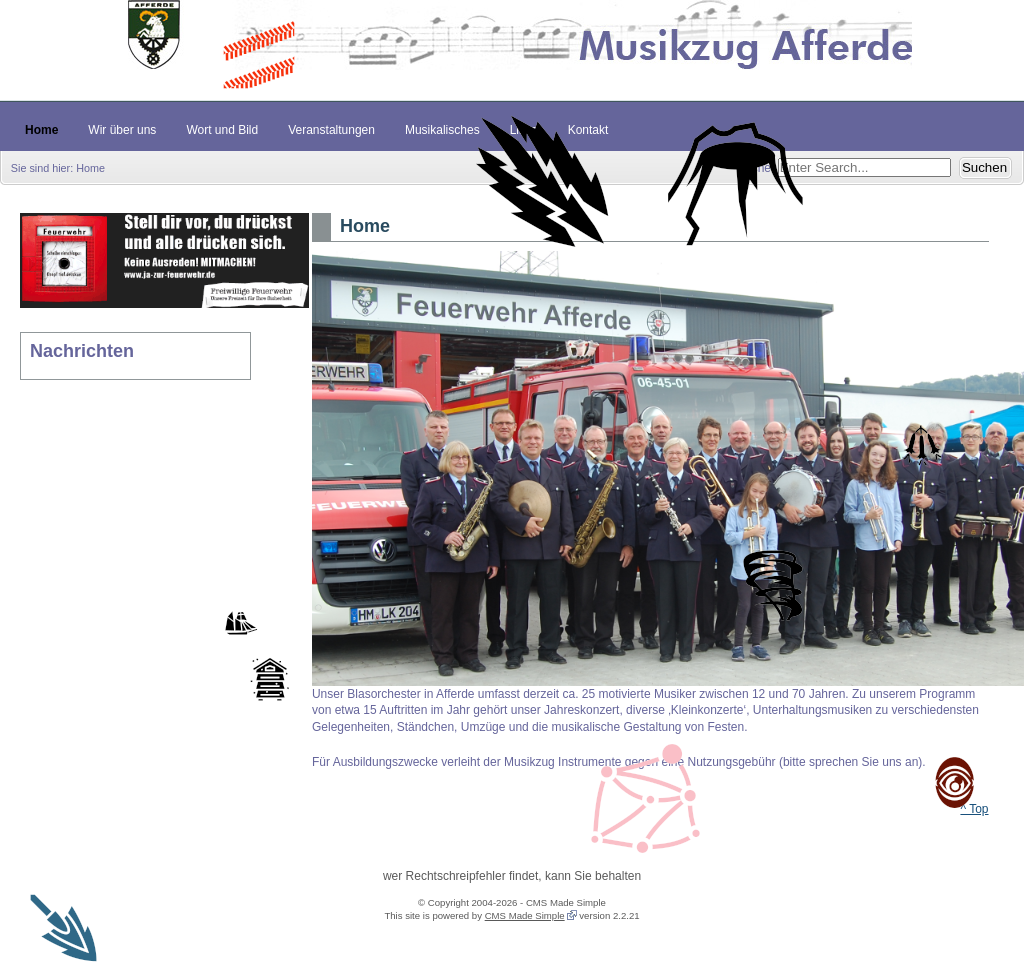 This screenshot has height=971, width=1024. Describe the element at coordinates (259, 53) in the screenshot. I see `indicates off-road or vehicle trail mode` at that location.